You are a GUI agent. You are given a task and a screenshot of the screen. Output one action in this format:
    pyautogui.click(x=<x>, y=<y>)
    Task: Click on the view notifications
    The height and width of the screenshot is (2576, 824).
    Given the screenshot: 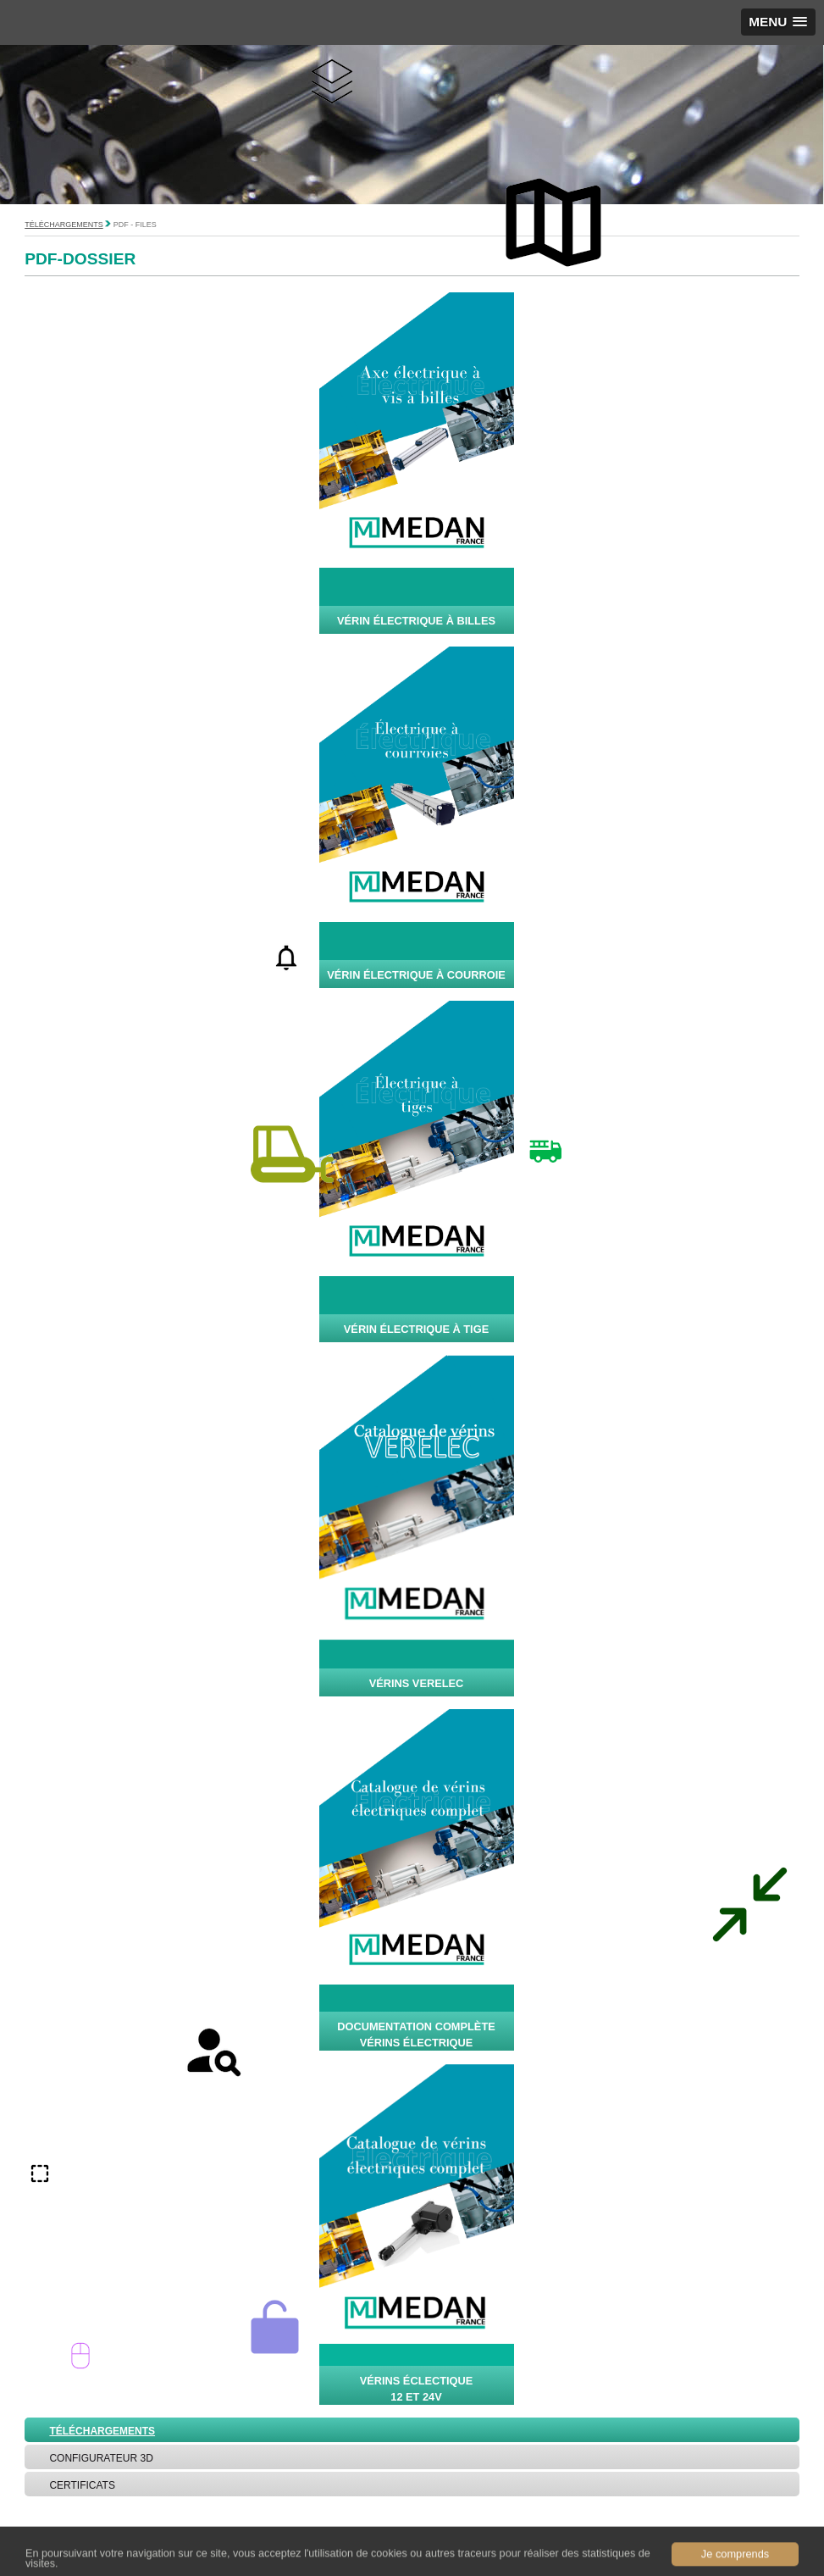 What is the action you would take?
    pyautogui.click(x=286, y=958)
    